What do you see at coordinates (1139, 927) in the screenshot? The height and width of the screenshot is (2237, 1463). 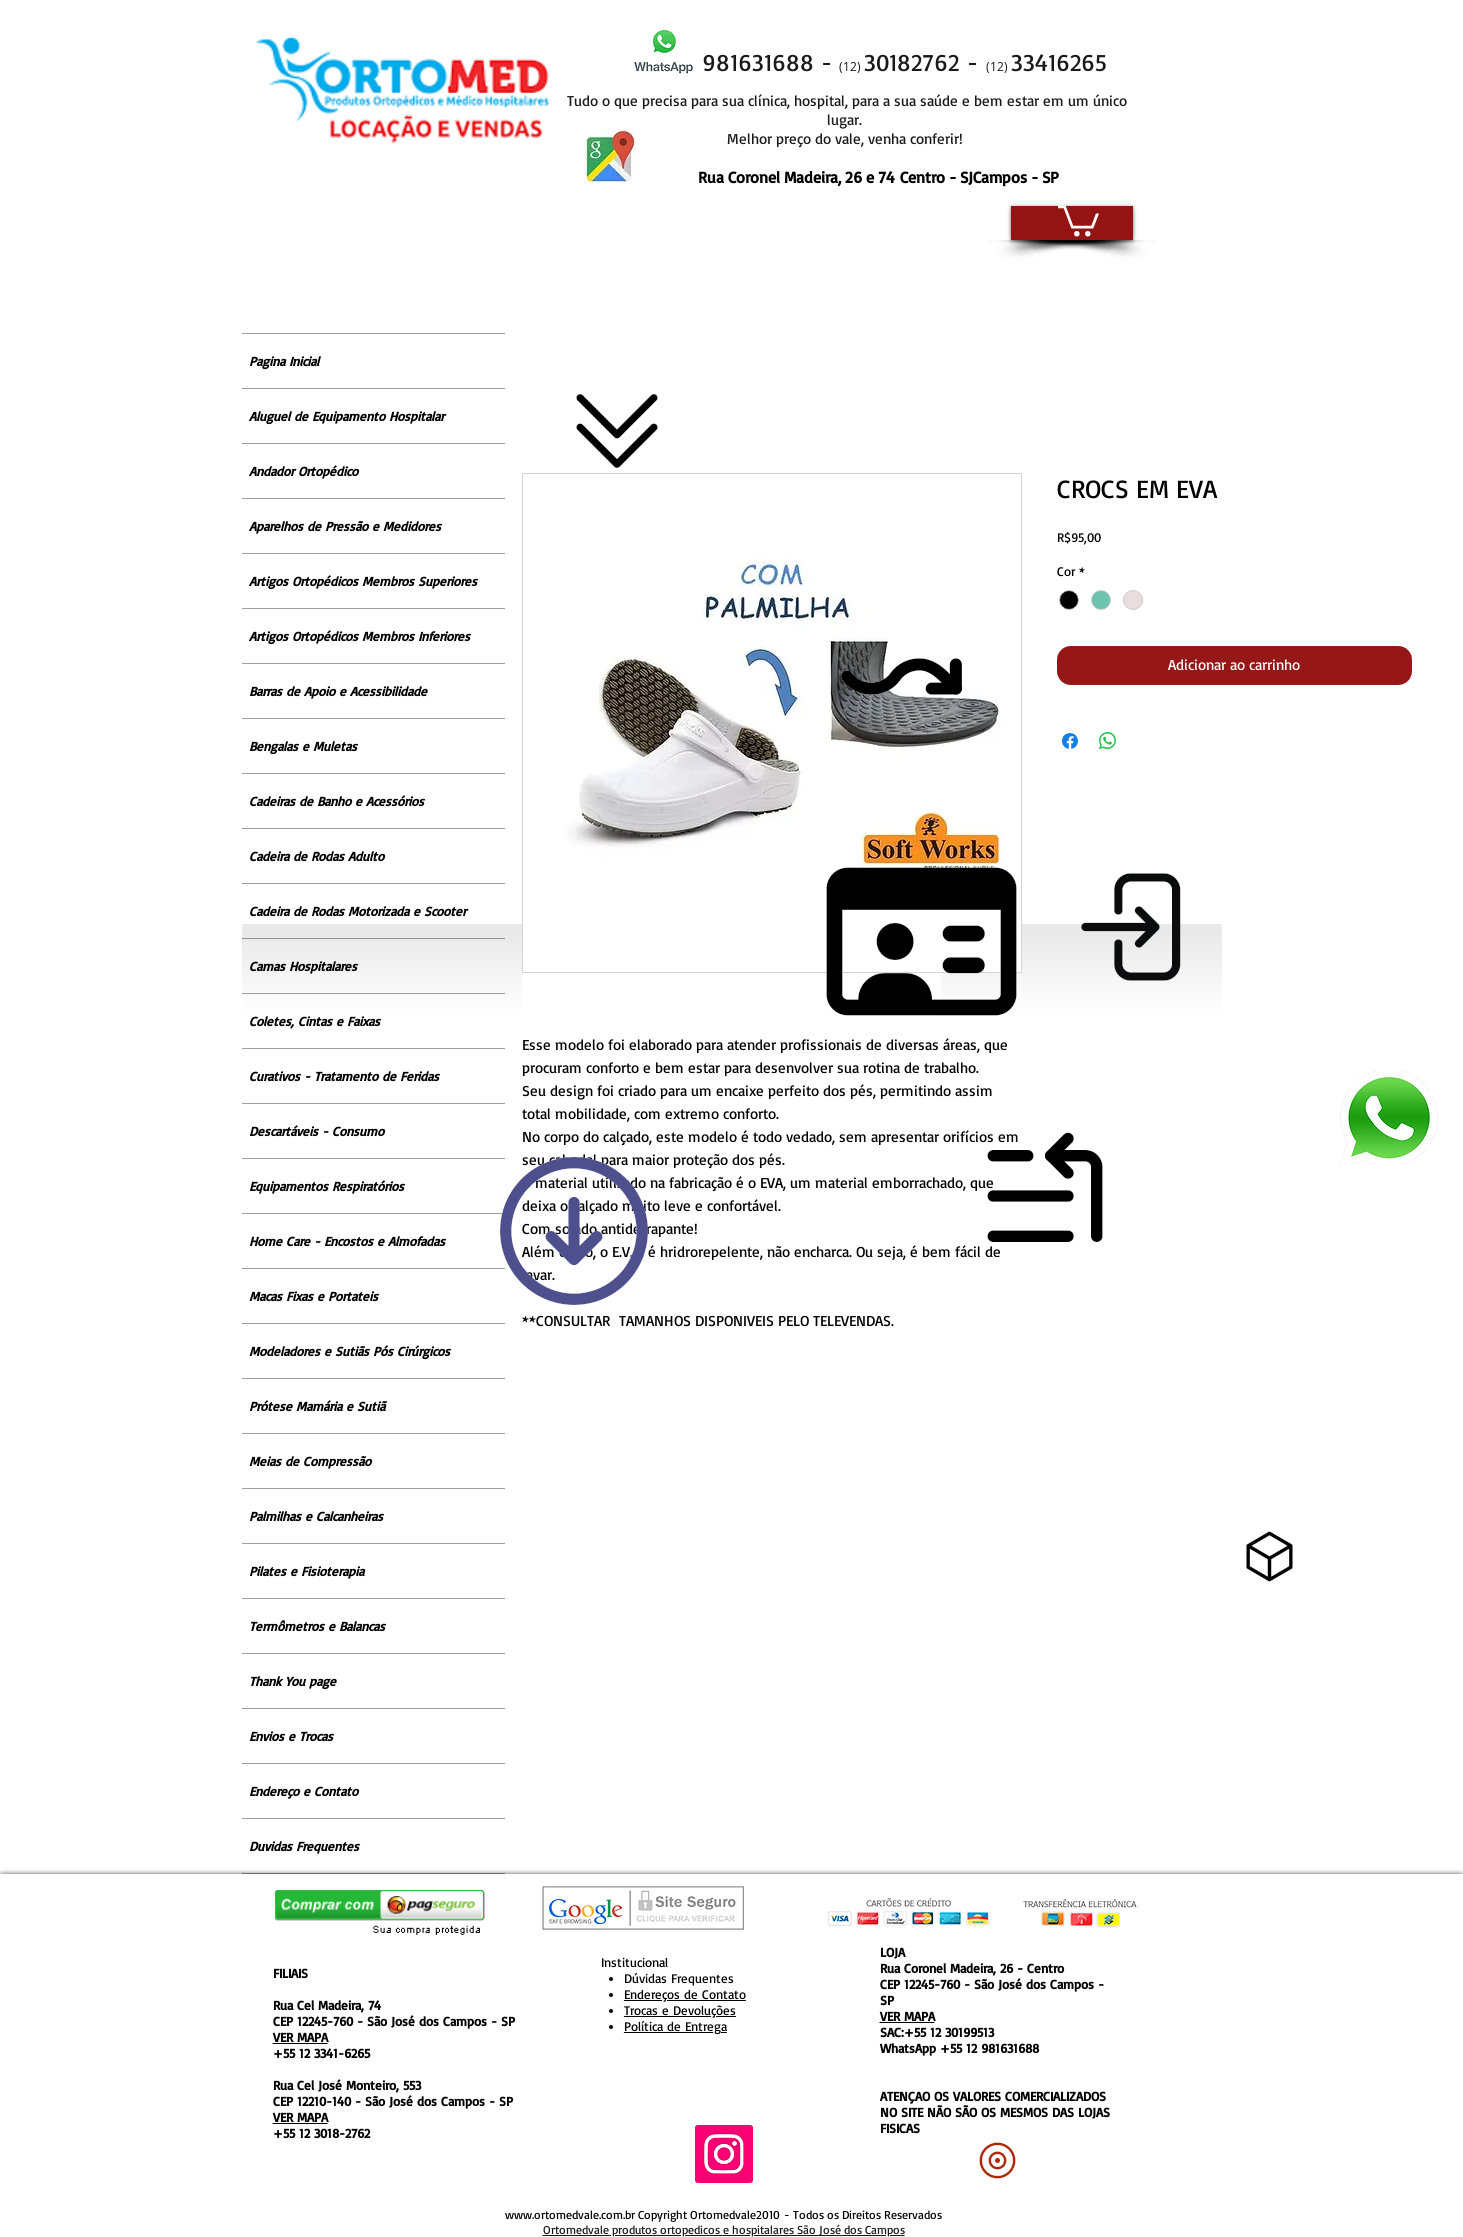 I see `log in to your account` at bounding box center [1139, 927].